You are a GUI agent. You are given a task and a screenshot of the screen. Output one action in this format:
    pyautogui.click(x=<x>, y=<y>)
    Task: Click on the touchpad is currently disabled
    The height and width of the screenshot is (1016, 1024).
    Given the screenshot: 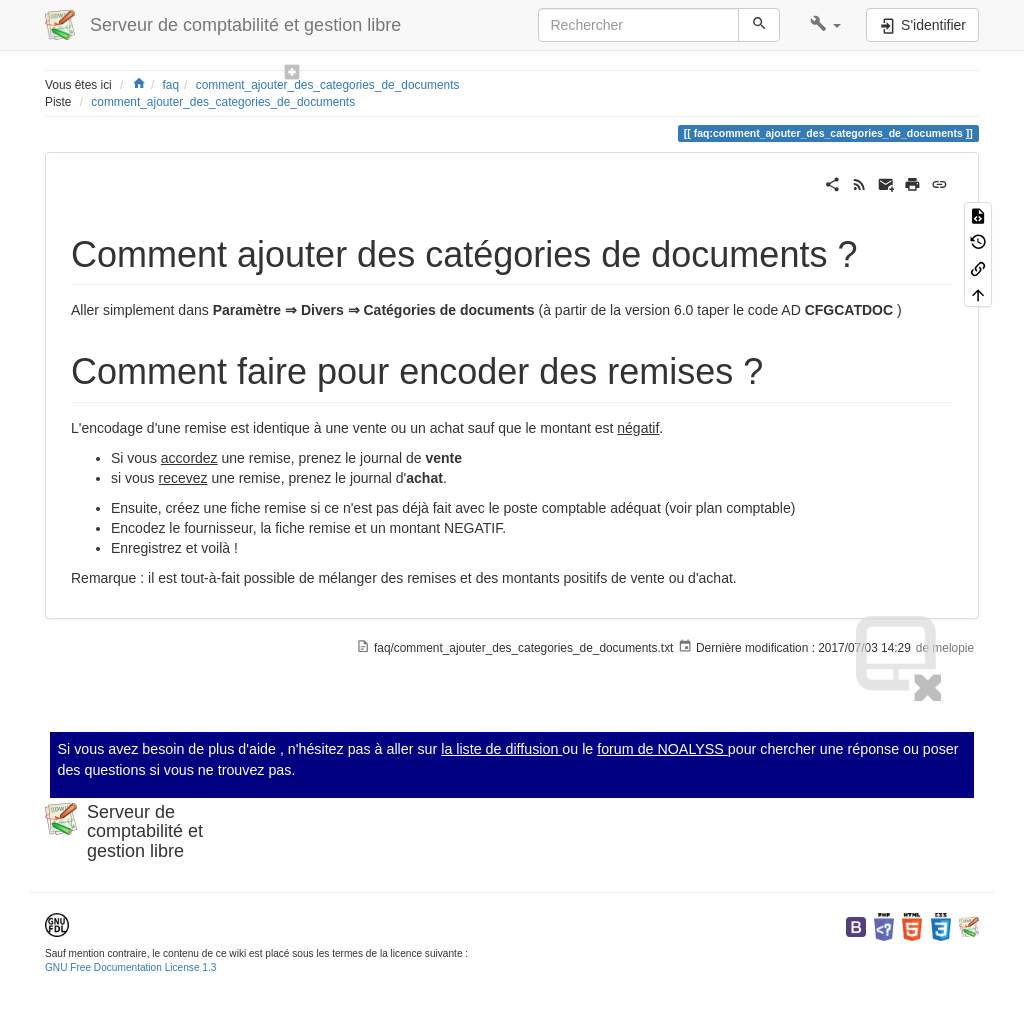 What is the action you would take?
    pyautogui.click(x=898, y=658)
    